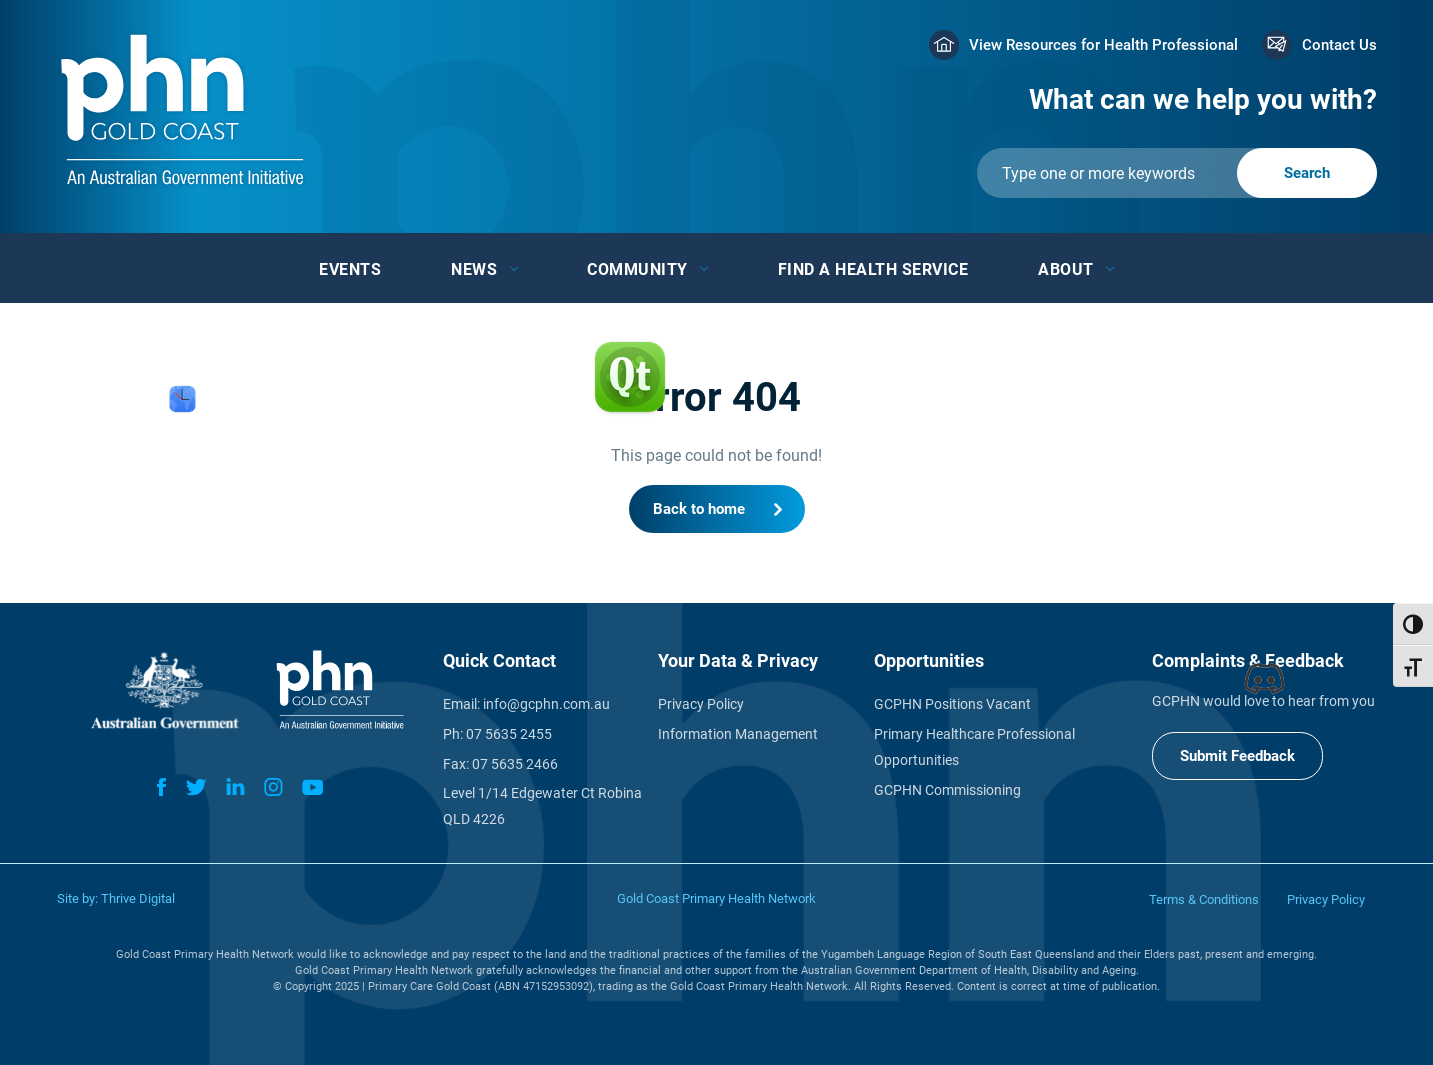 This screenshot has height=1065, width=1433. I want to click on configure network time protocol settings, so click(182, 399).